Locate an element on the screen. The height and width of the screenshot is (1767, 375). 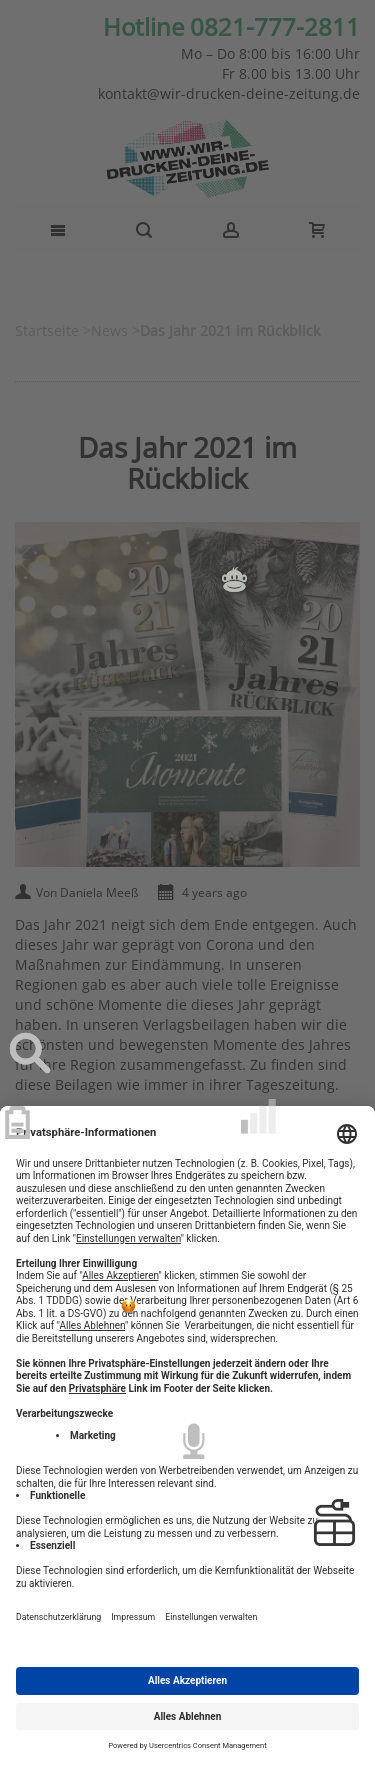
indicates embarrassment or awkwardness in a message is located at coordinates (128, 1306).